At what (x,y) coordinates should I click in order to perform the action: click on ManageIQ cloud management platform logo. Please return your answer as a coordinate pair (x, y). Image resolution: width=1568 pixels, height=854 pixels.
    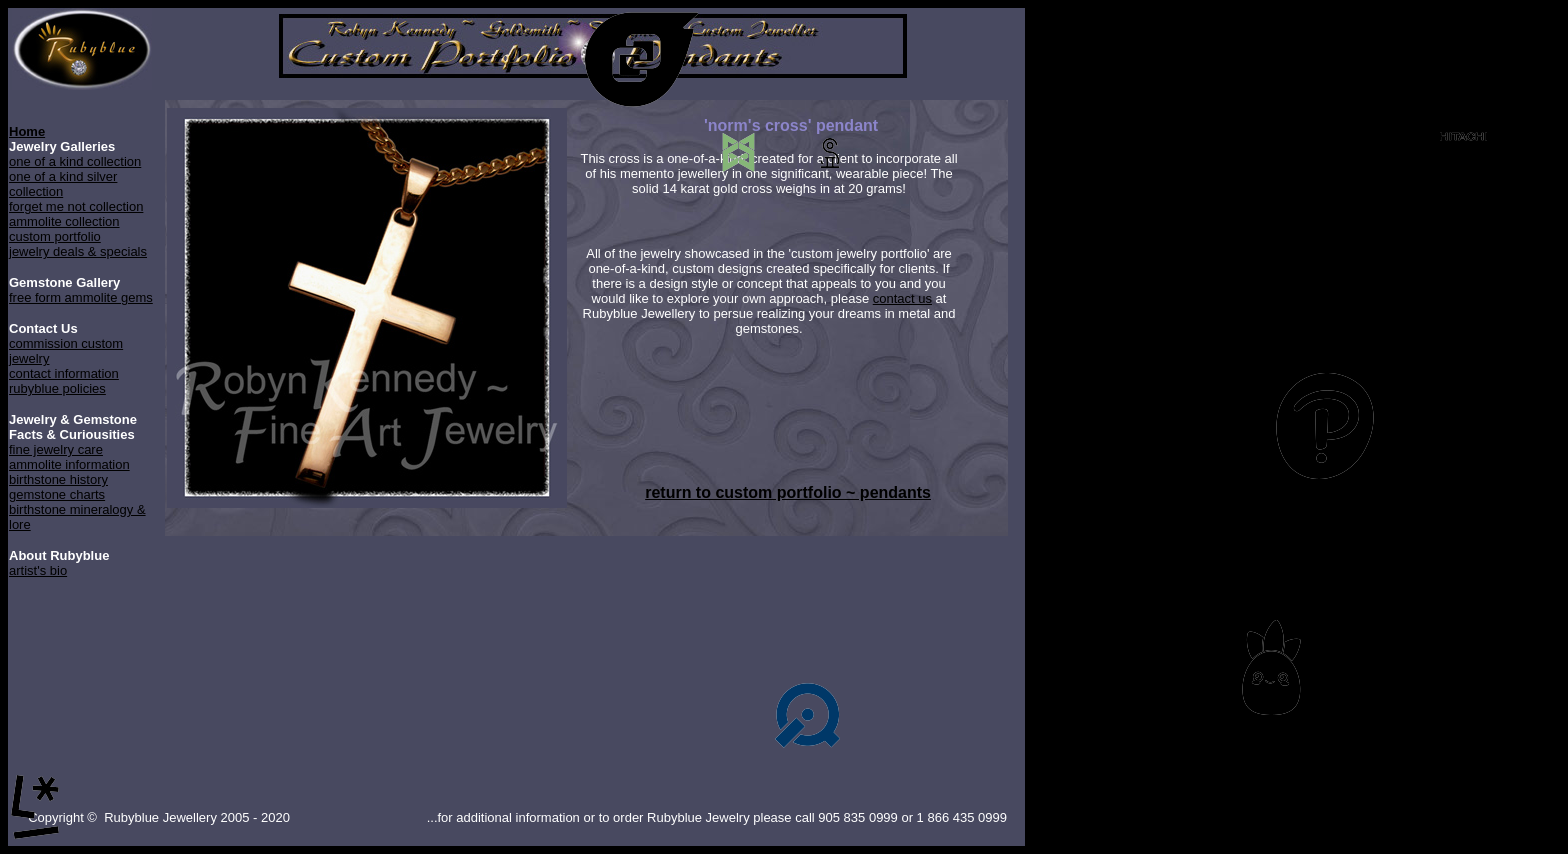
    Looking at the image, I should click on (807, 715).